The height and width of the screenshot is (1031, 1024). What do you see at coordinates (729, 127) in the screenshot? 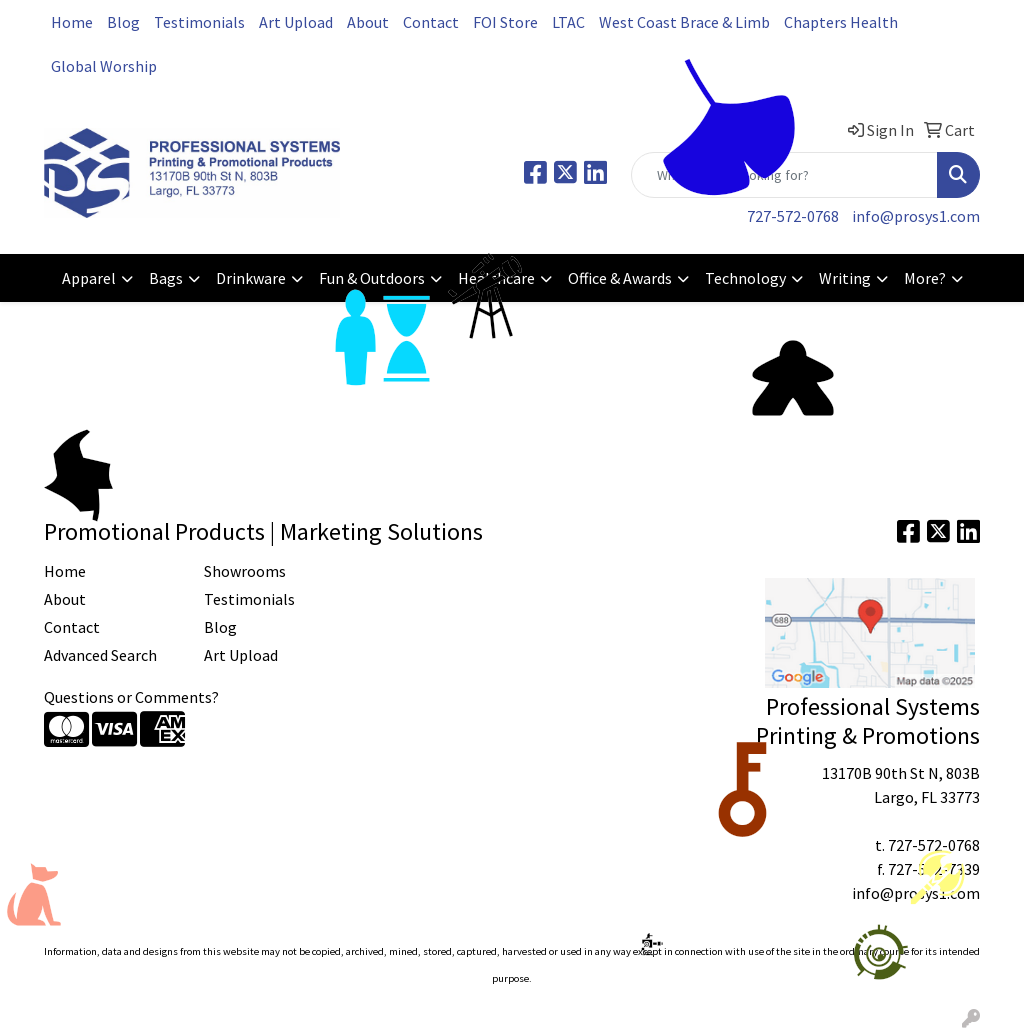
I see `nature or botanical category indicator` at bounding box center [729, 127].